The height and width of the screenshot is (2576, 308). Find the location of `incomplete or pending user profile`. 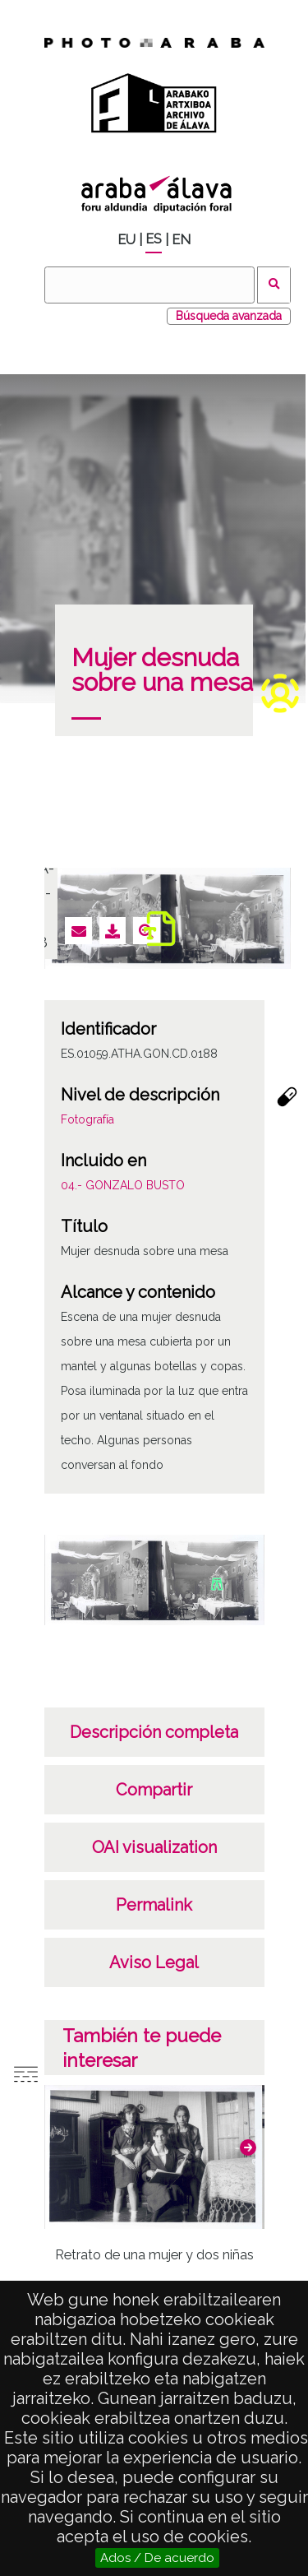

incomplete or pending user profile is located at coordinates (280, 693).